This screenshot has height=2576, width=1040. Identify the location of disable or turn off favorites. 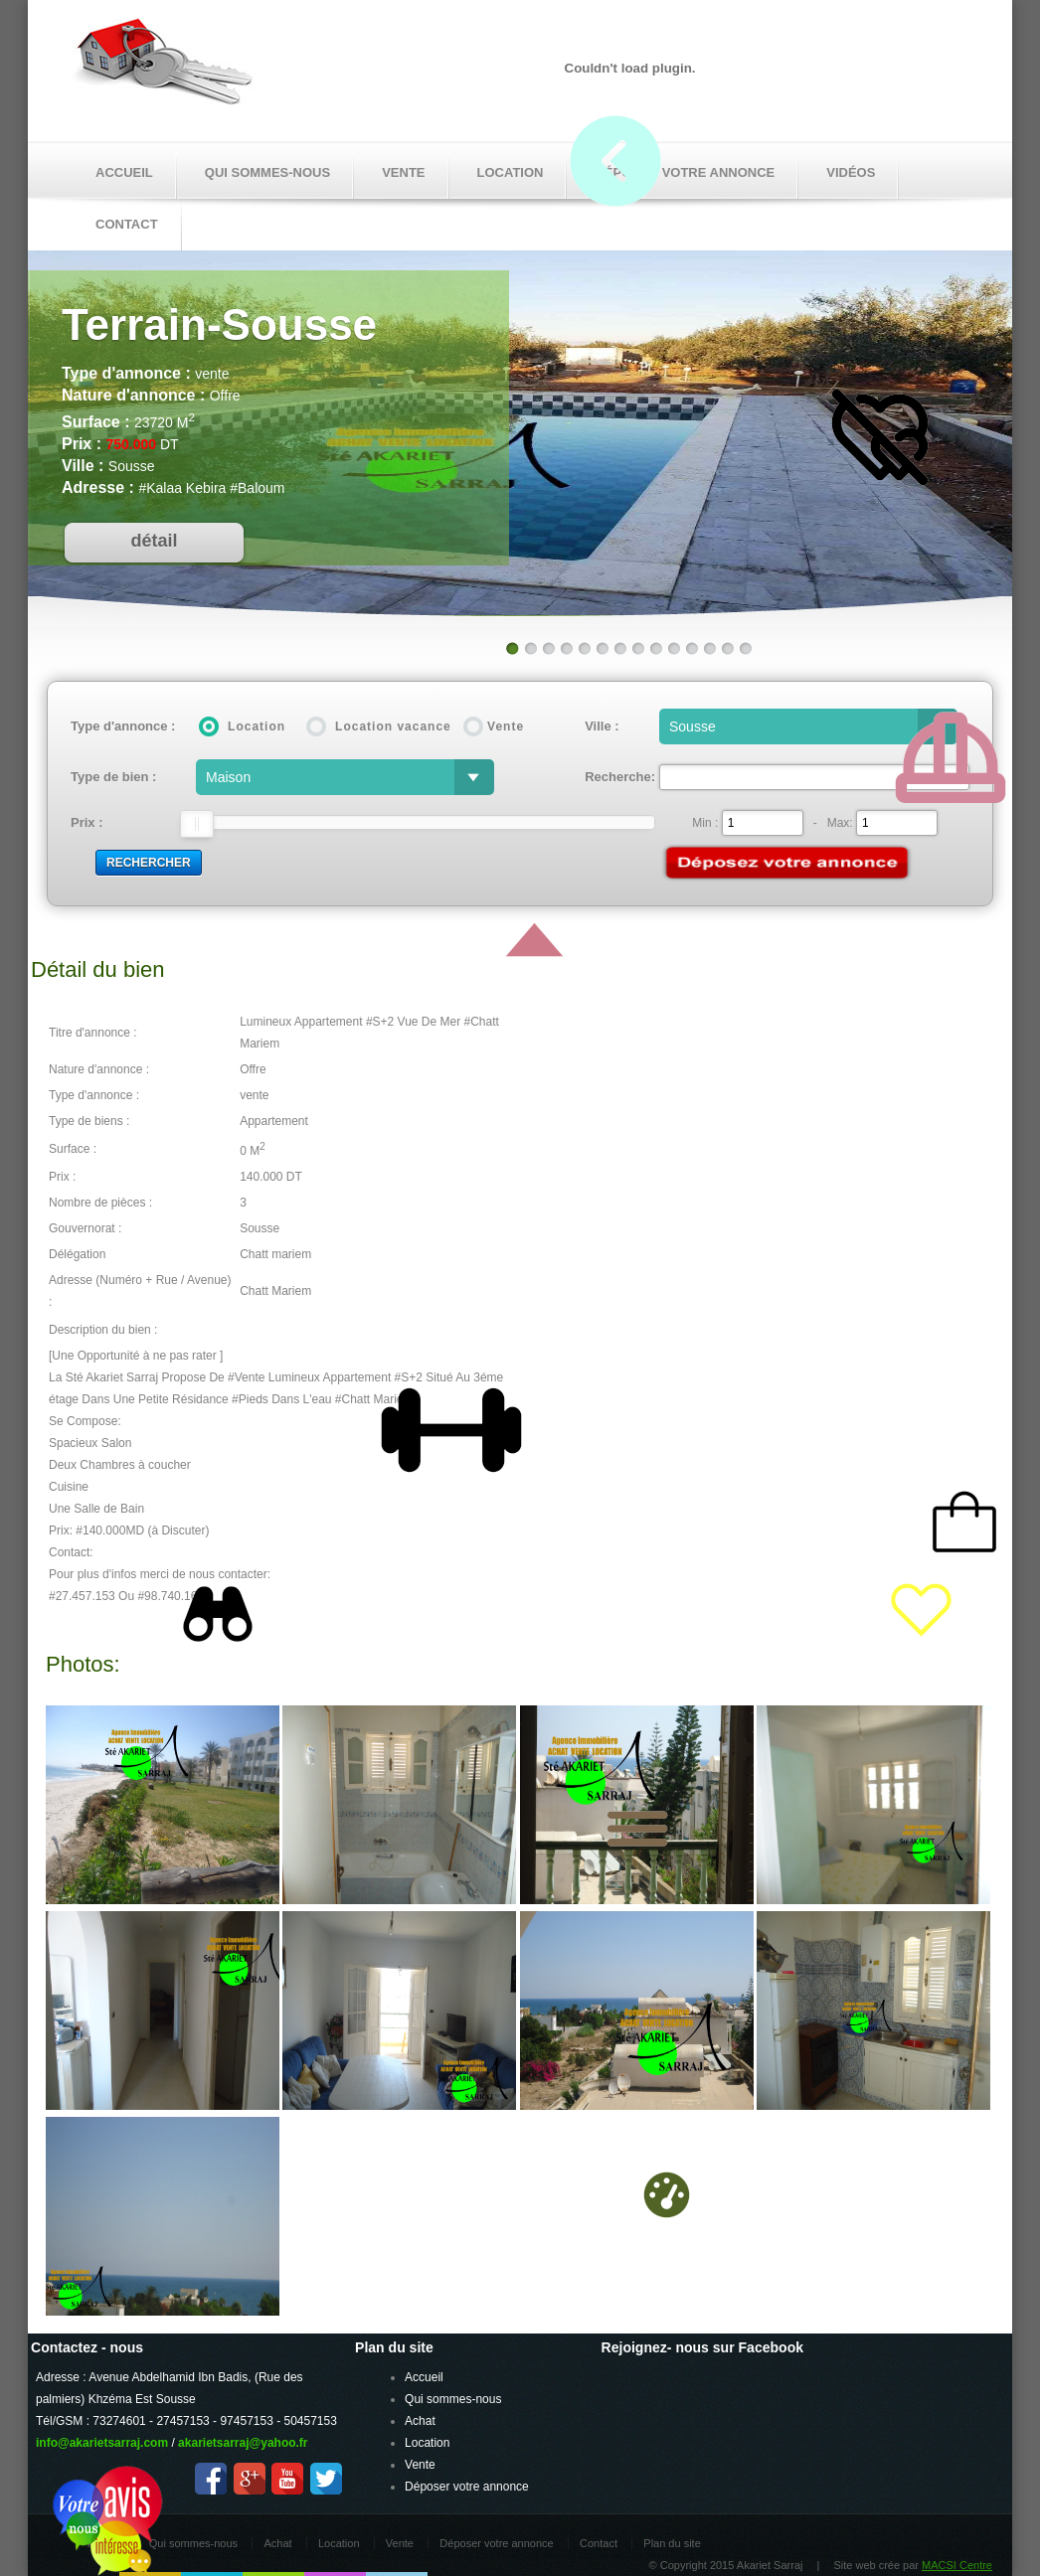
(880, 437).